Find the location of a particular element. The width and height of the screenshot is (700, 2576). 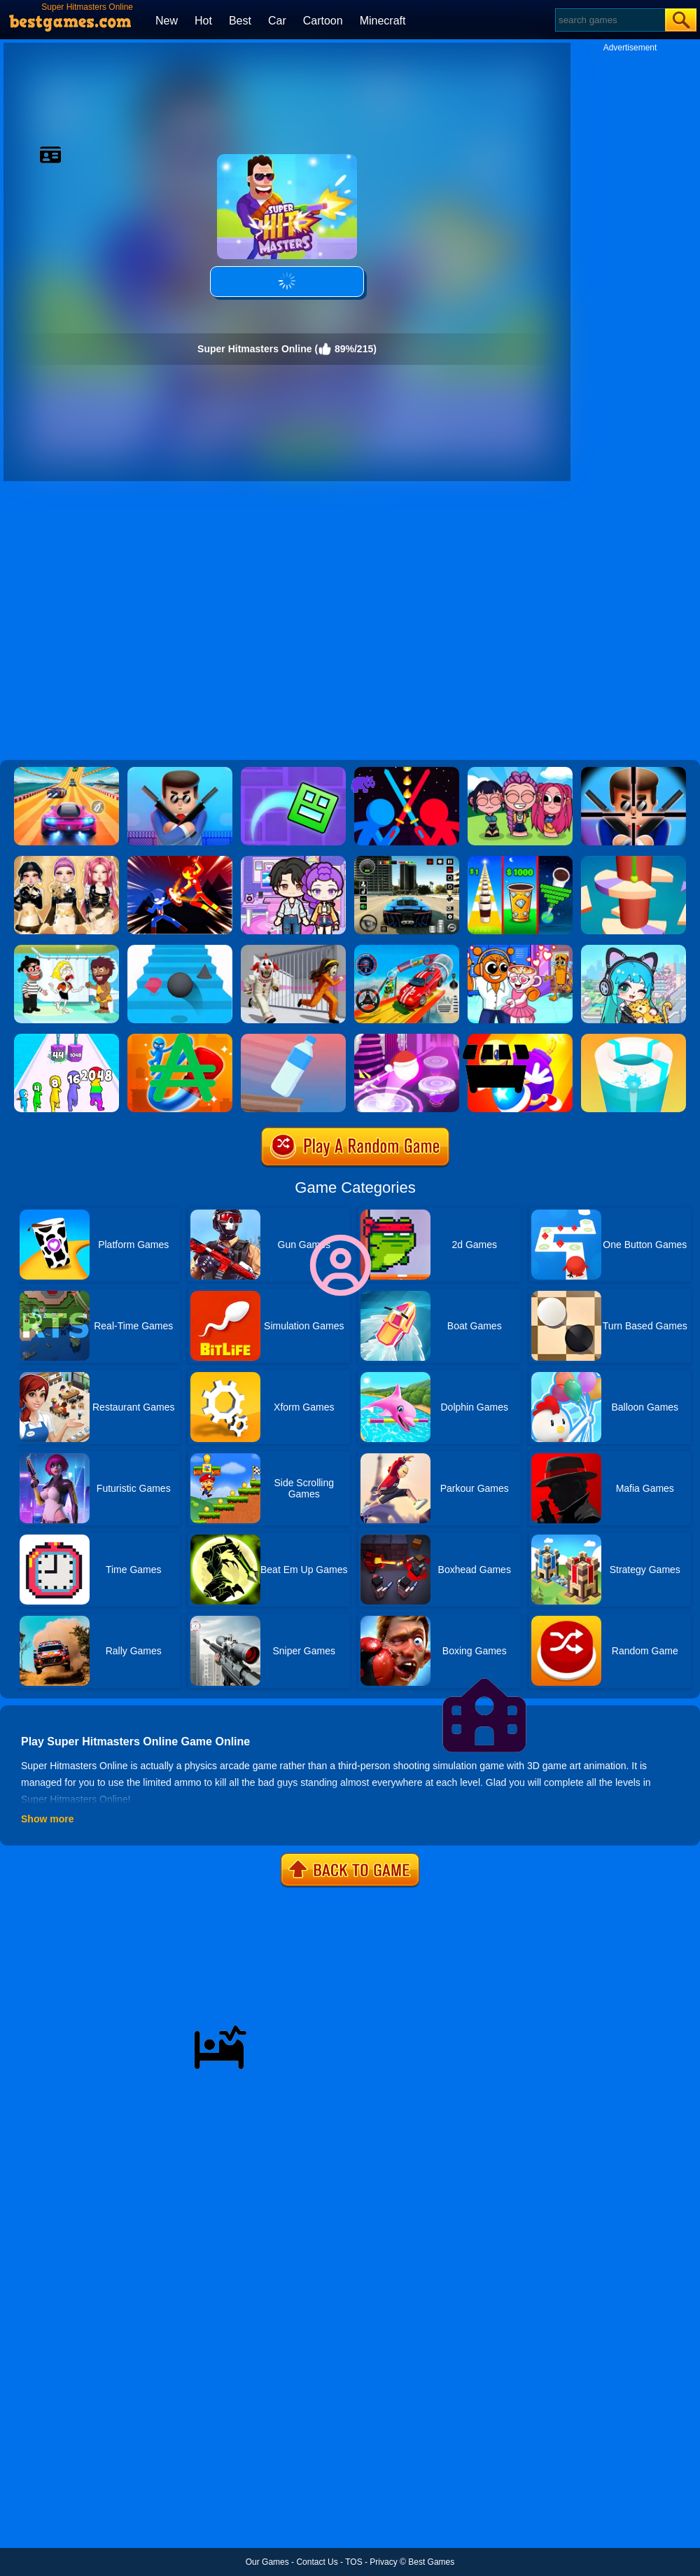

access school or education-related features is located at coordinates (484, 1715).